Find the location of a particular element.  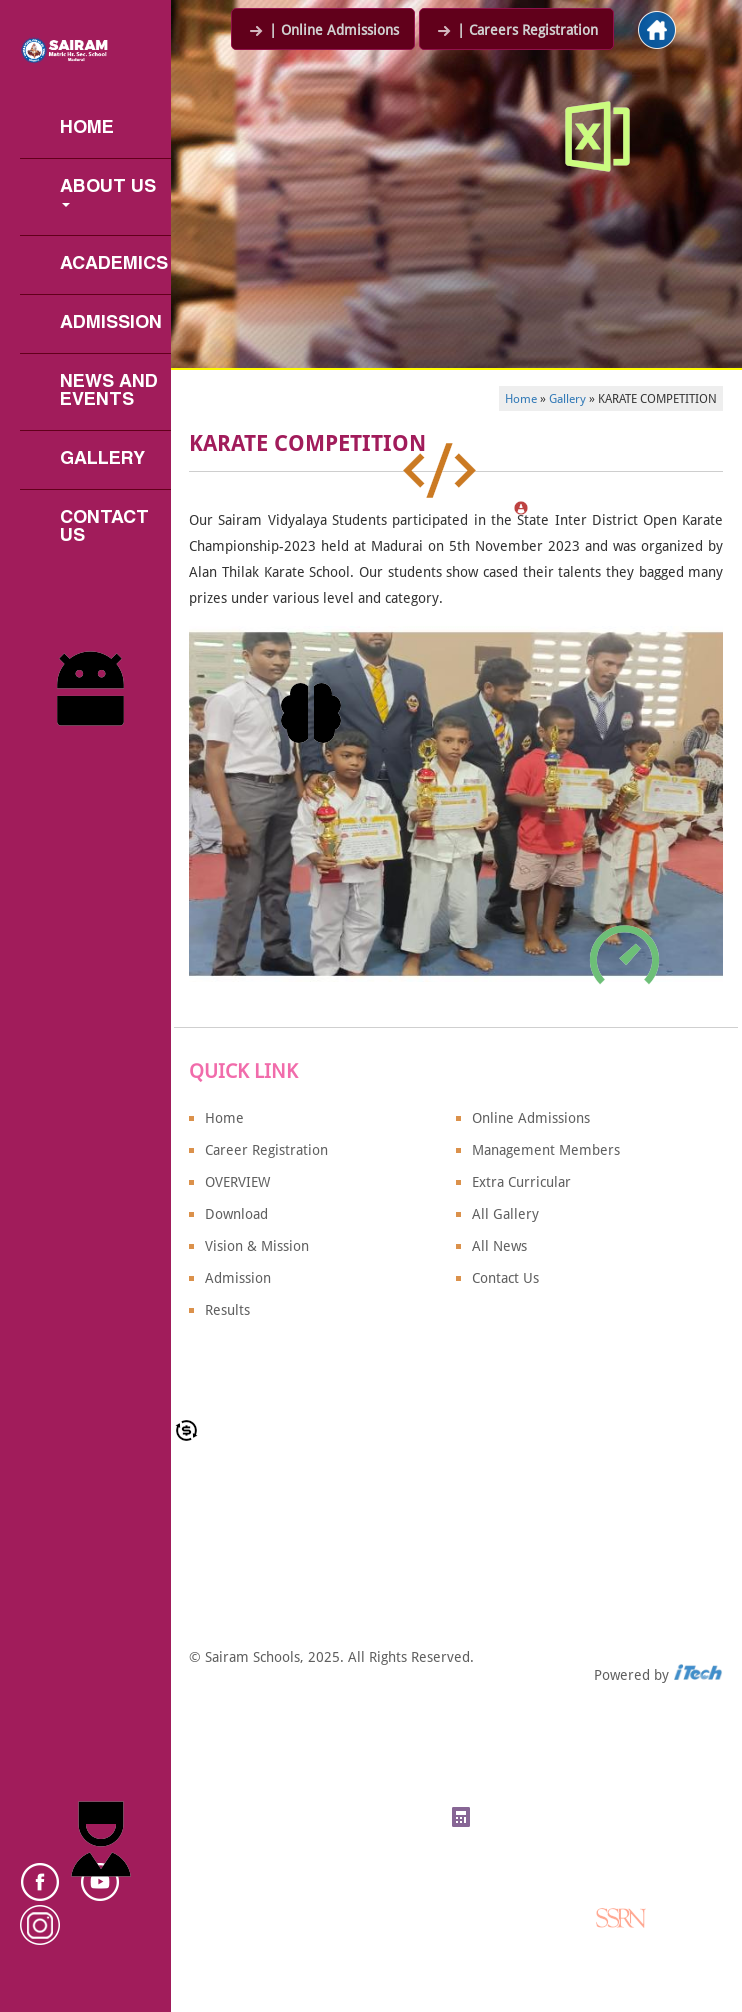

android operating system logo is located at coordinates (90, 688).